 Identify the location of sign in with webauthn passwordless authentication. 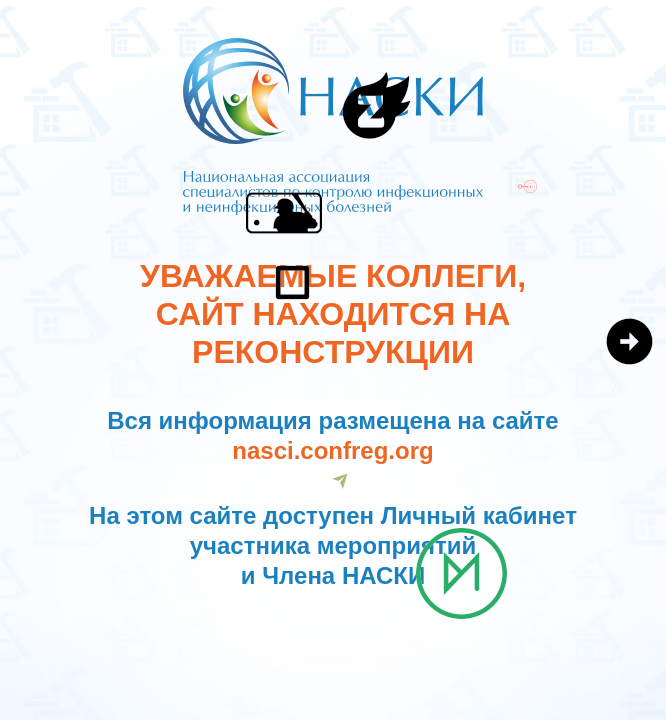
(527, 186).